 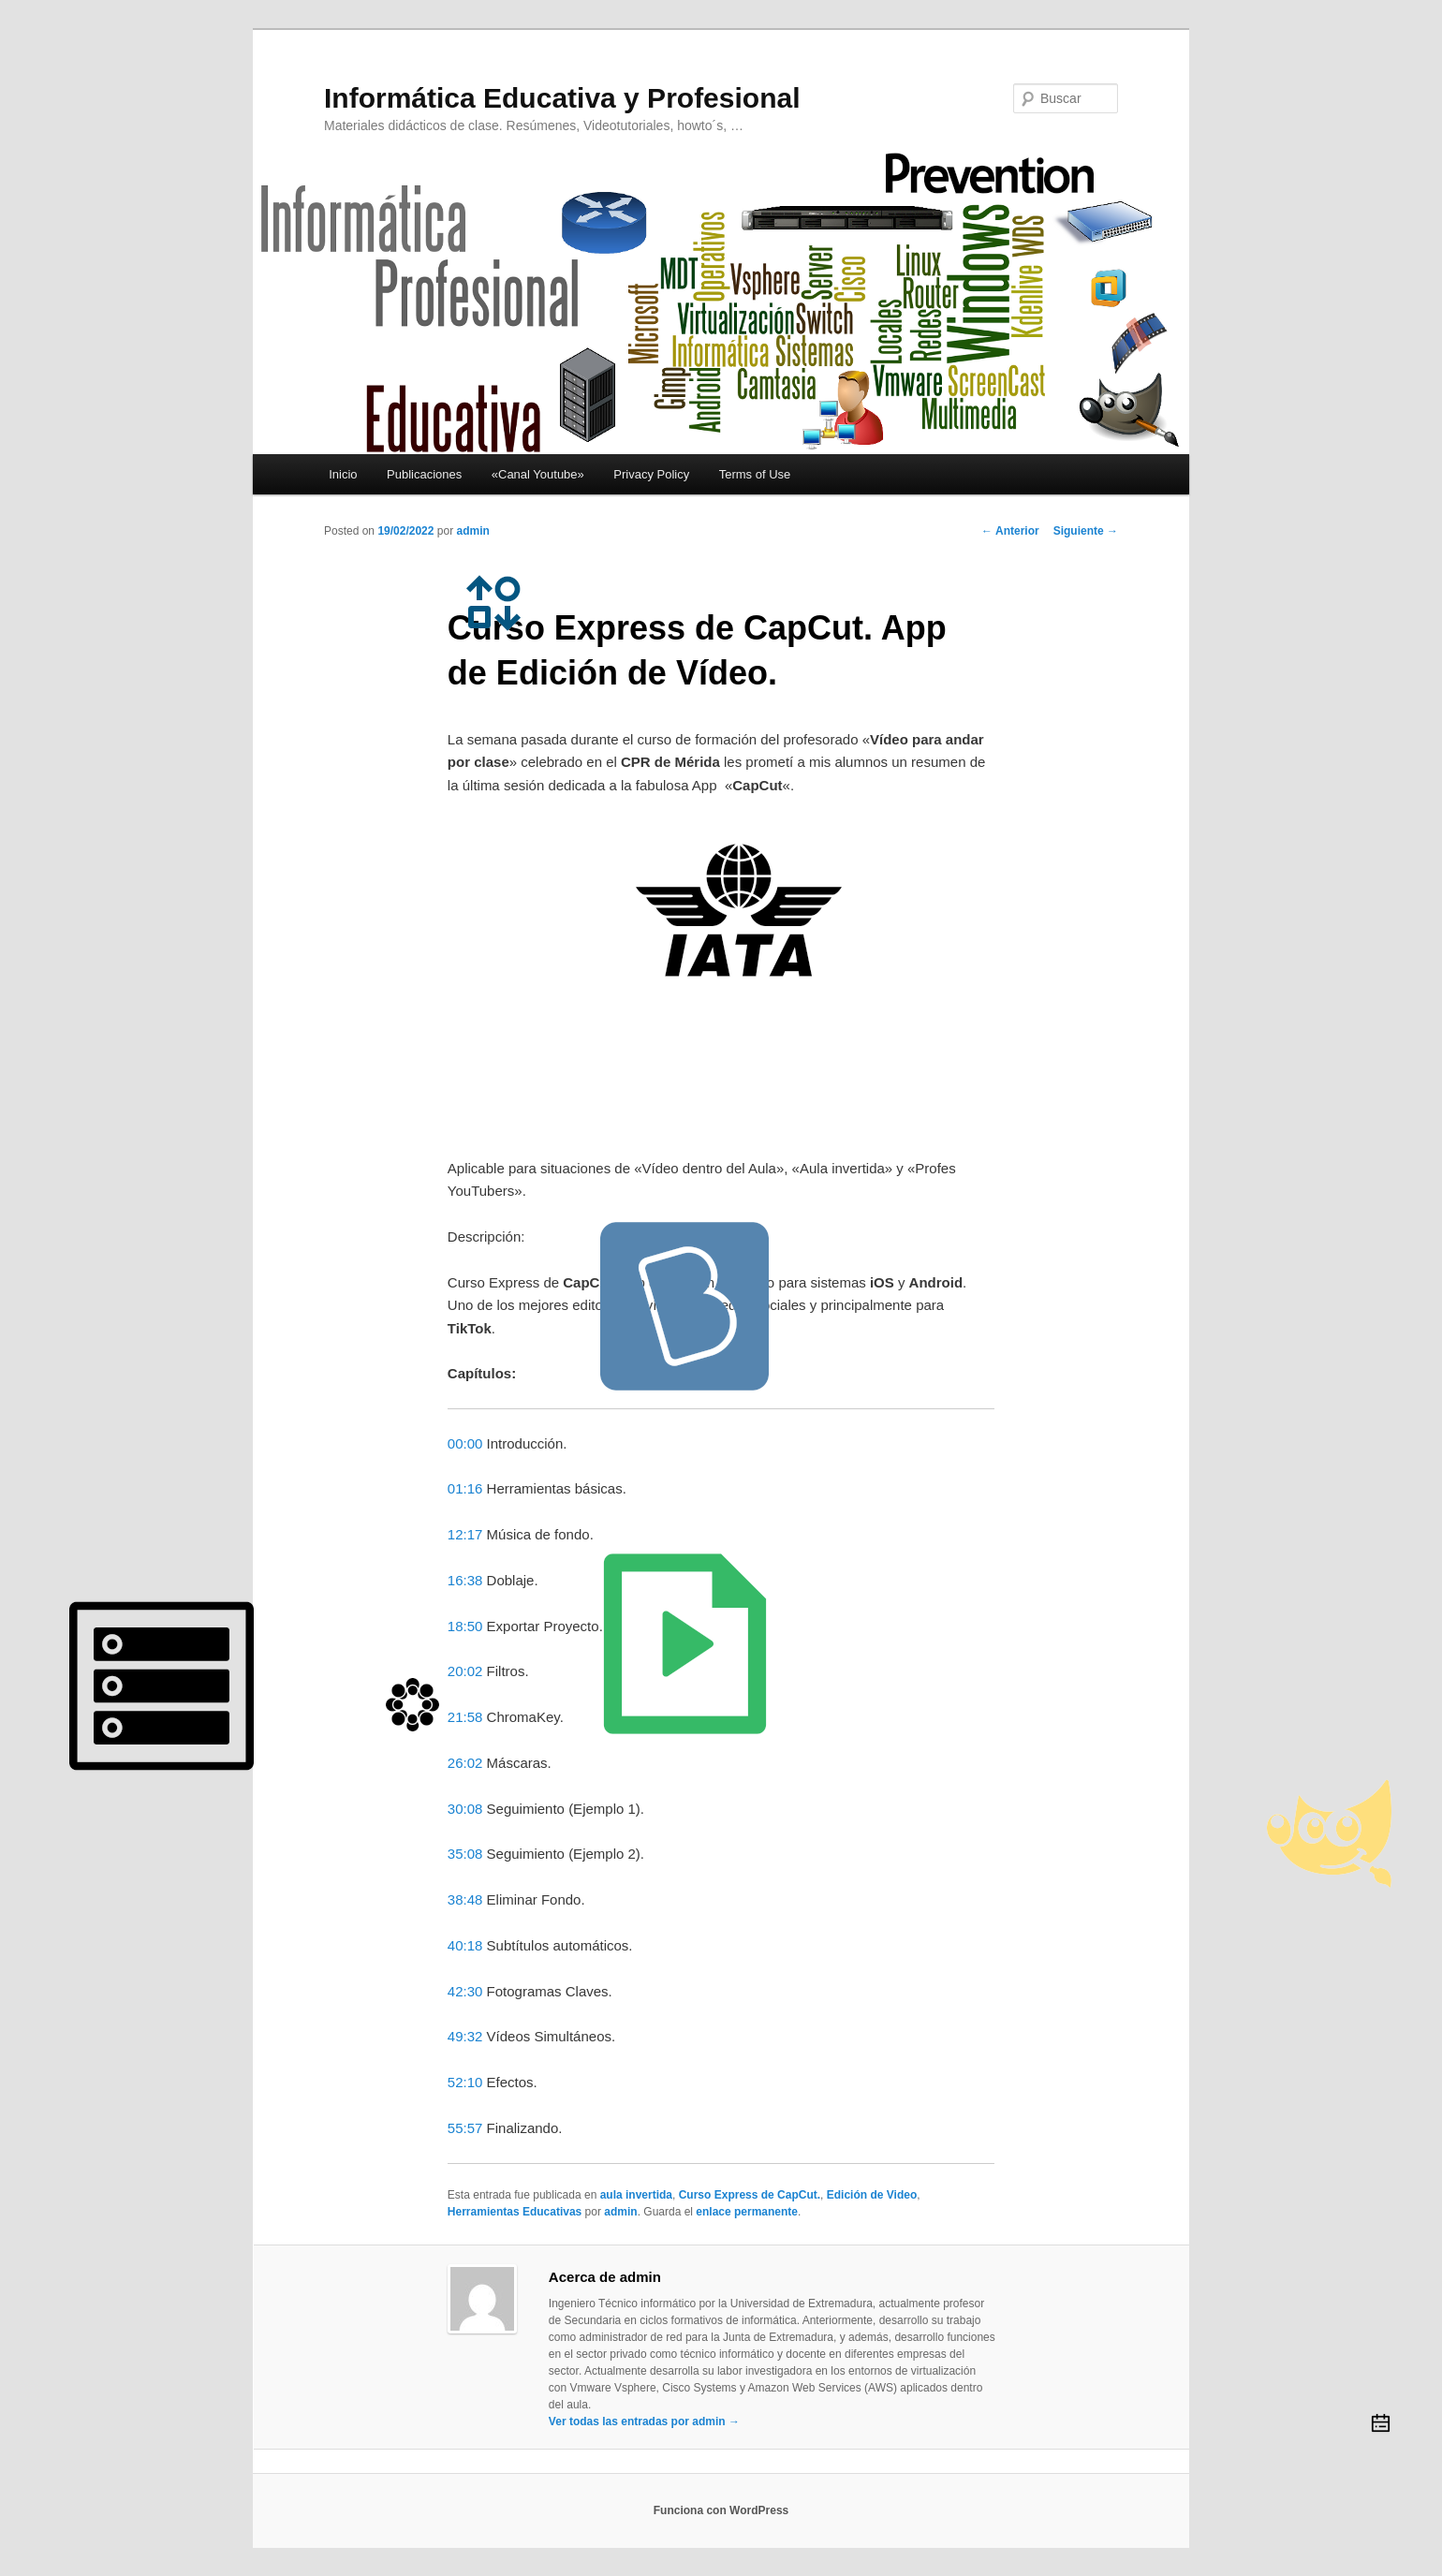 I want to click on open a video file, so click(x=684, y=1643).